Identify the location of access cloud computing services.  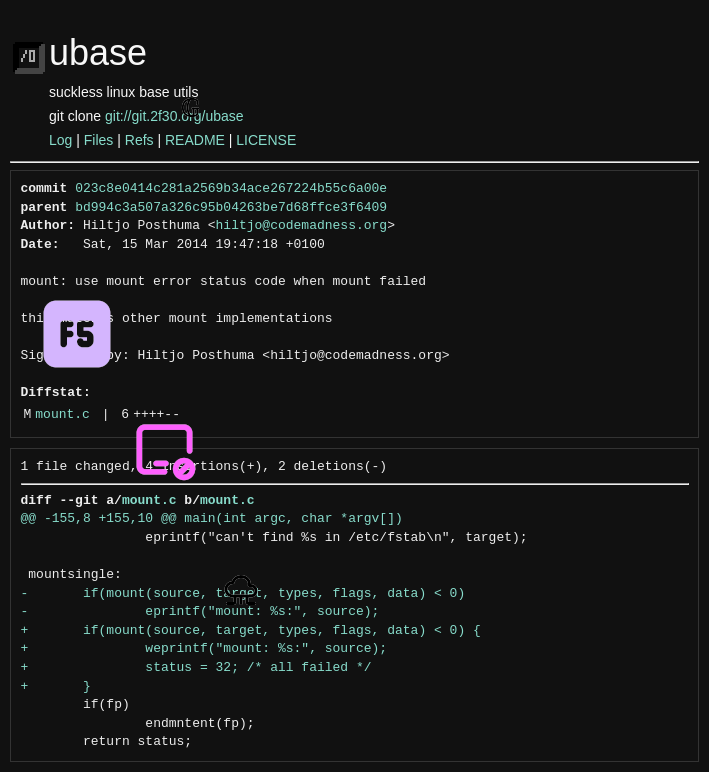
(241, 590).